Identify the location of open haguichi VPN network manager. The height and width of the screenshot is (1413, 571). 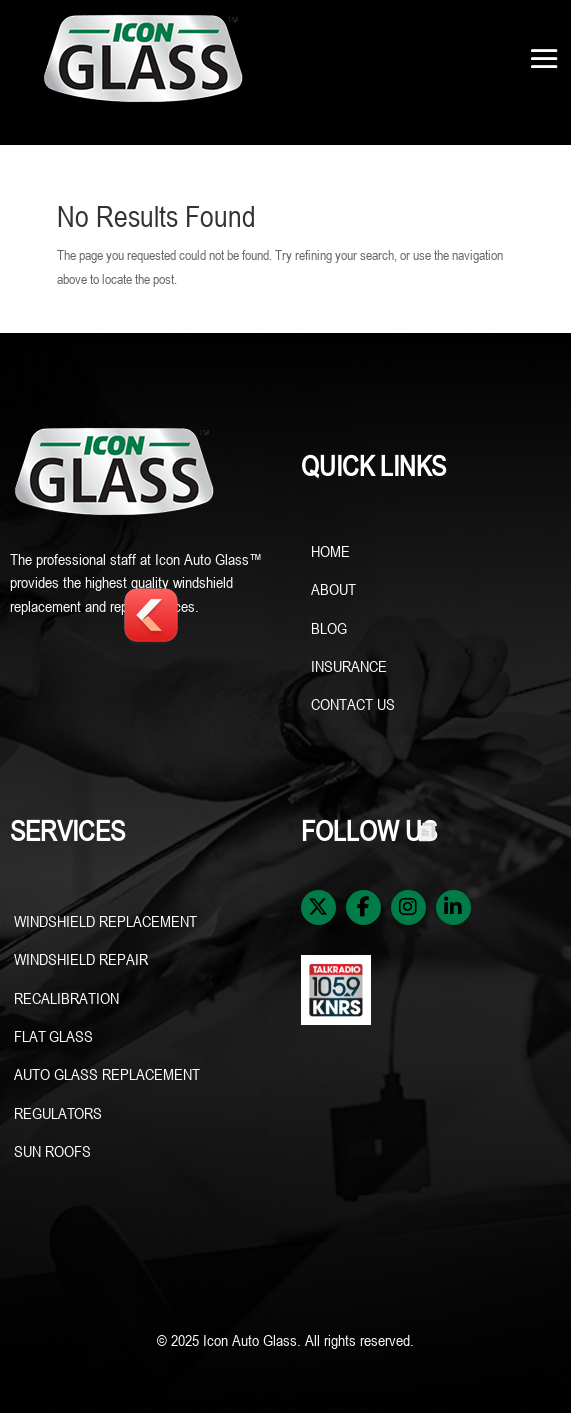
(151, 615).